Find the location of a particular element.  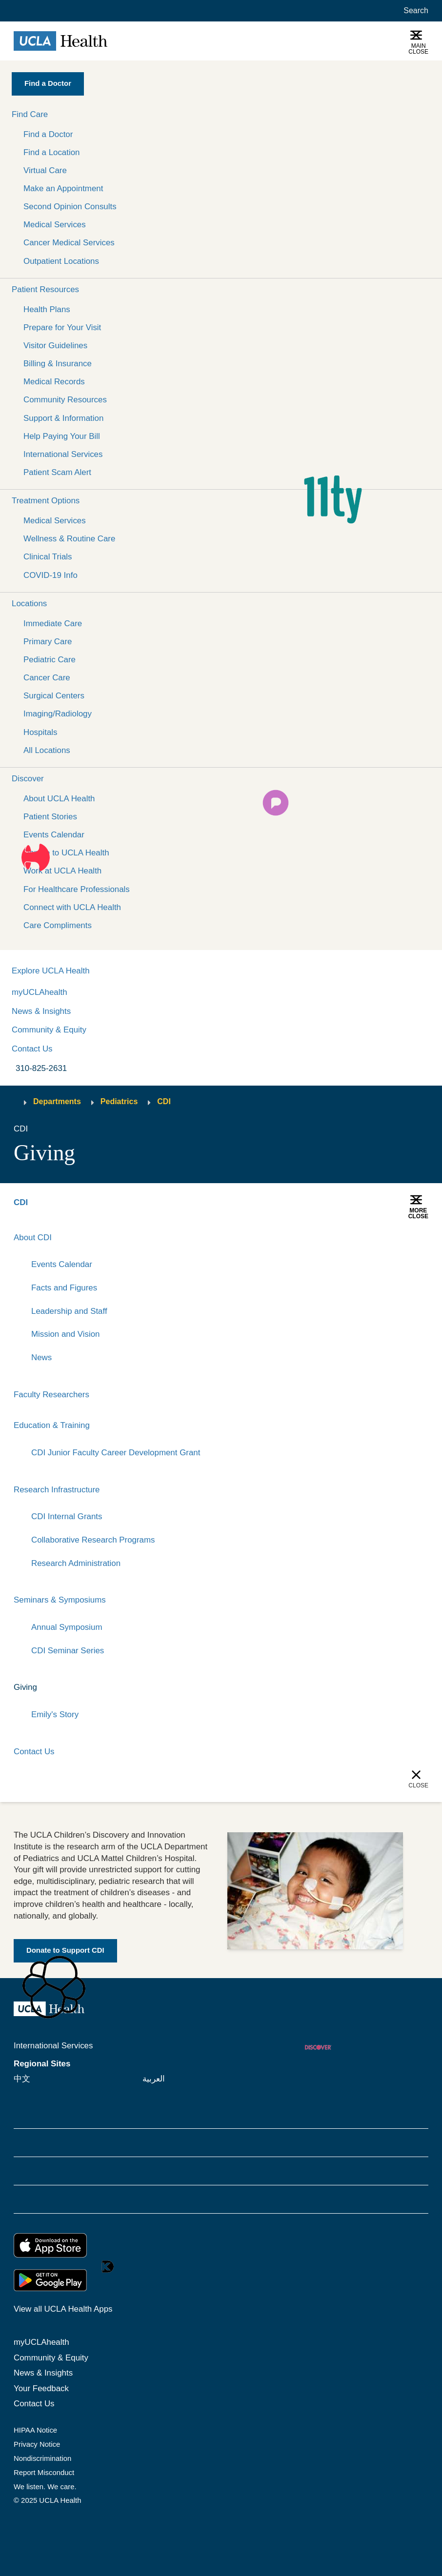

open the pixelfed app is located at coordinates (276, 803).